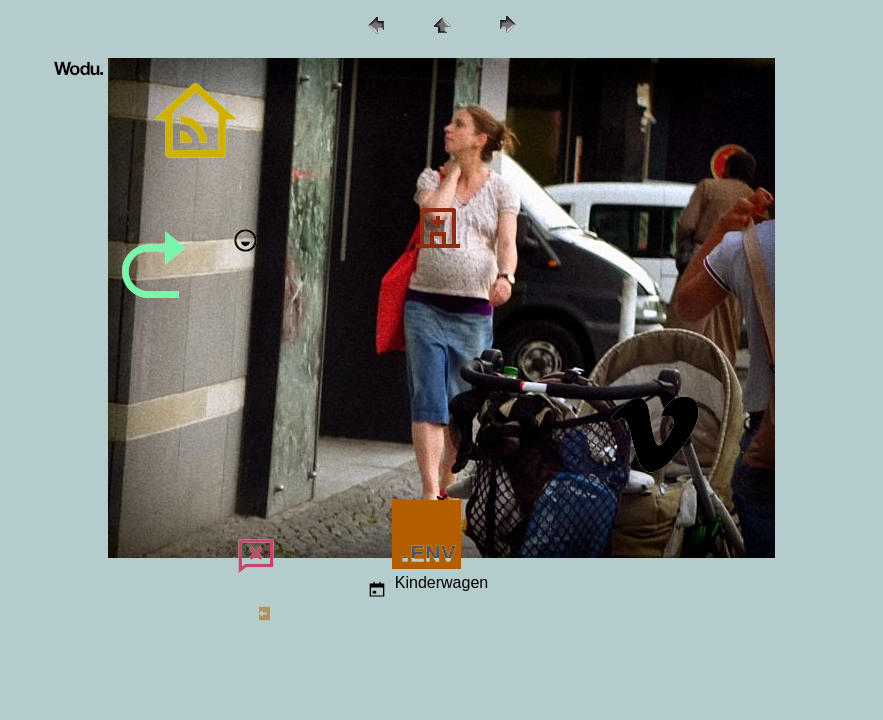 Image resolution: width=883 pixels, height=720 pixels. What do you see at coordinates (377, 590) in the screenshot?
I see `view a scheduled event` at bounding box center [377, 590].